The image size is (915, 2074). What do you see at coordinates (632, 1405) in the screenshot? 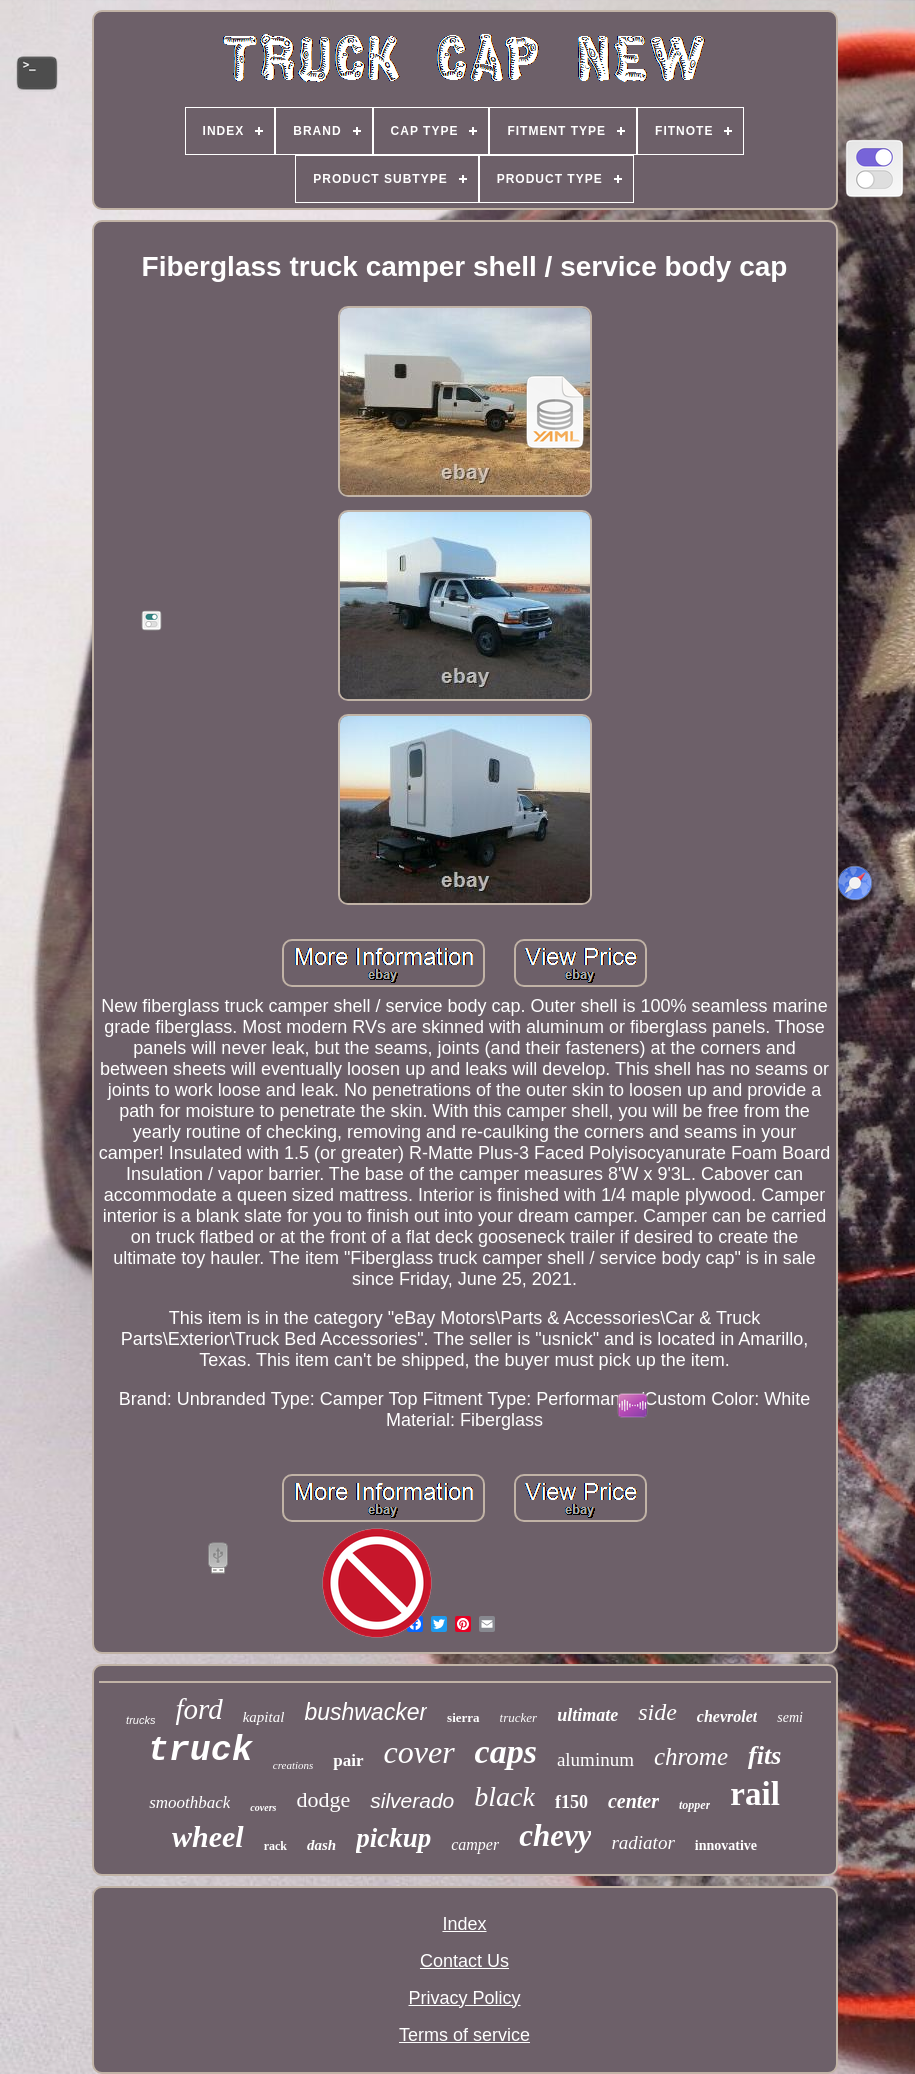
I see `open the sound recorder app` at bounding box center [632, 1405].